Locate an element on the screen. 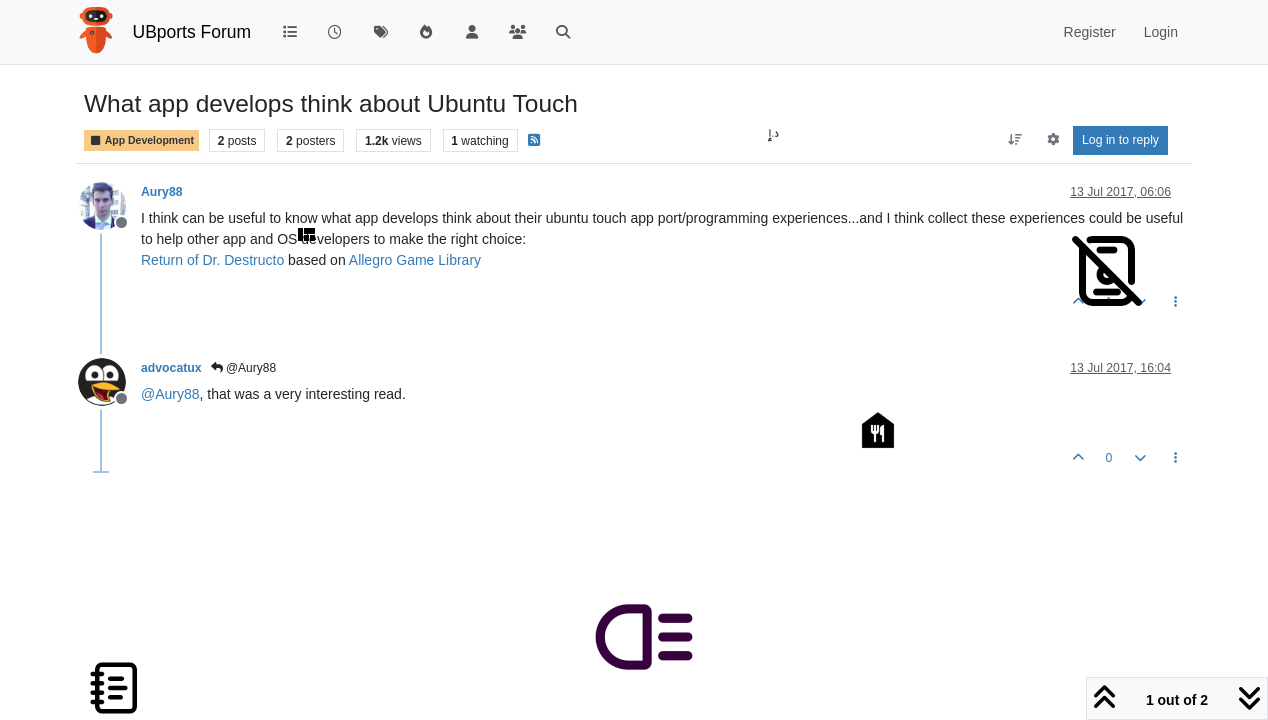 The width and height of the screenshot is (1268, 720). switch to quilt or mosaic view layout is located at coordinates (306, 235).